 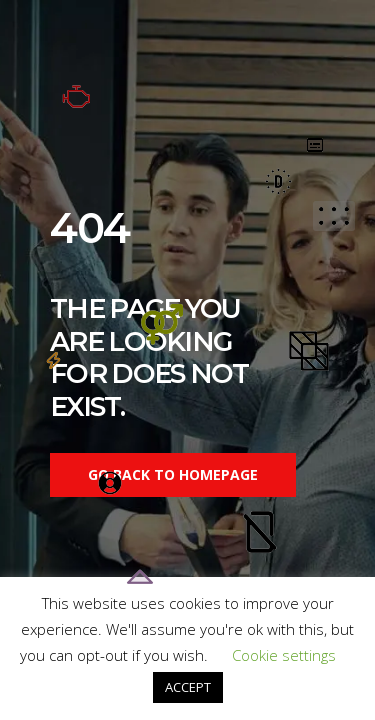 What do you see at coordinates (309, 351) in the screenshot?
I see `exclude or subtract overlapping shapes in a design tool` at bounding box center [309, 351].